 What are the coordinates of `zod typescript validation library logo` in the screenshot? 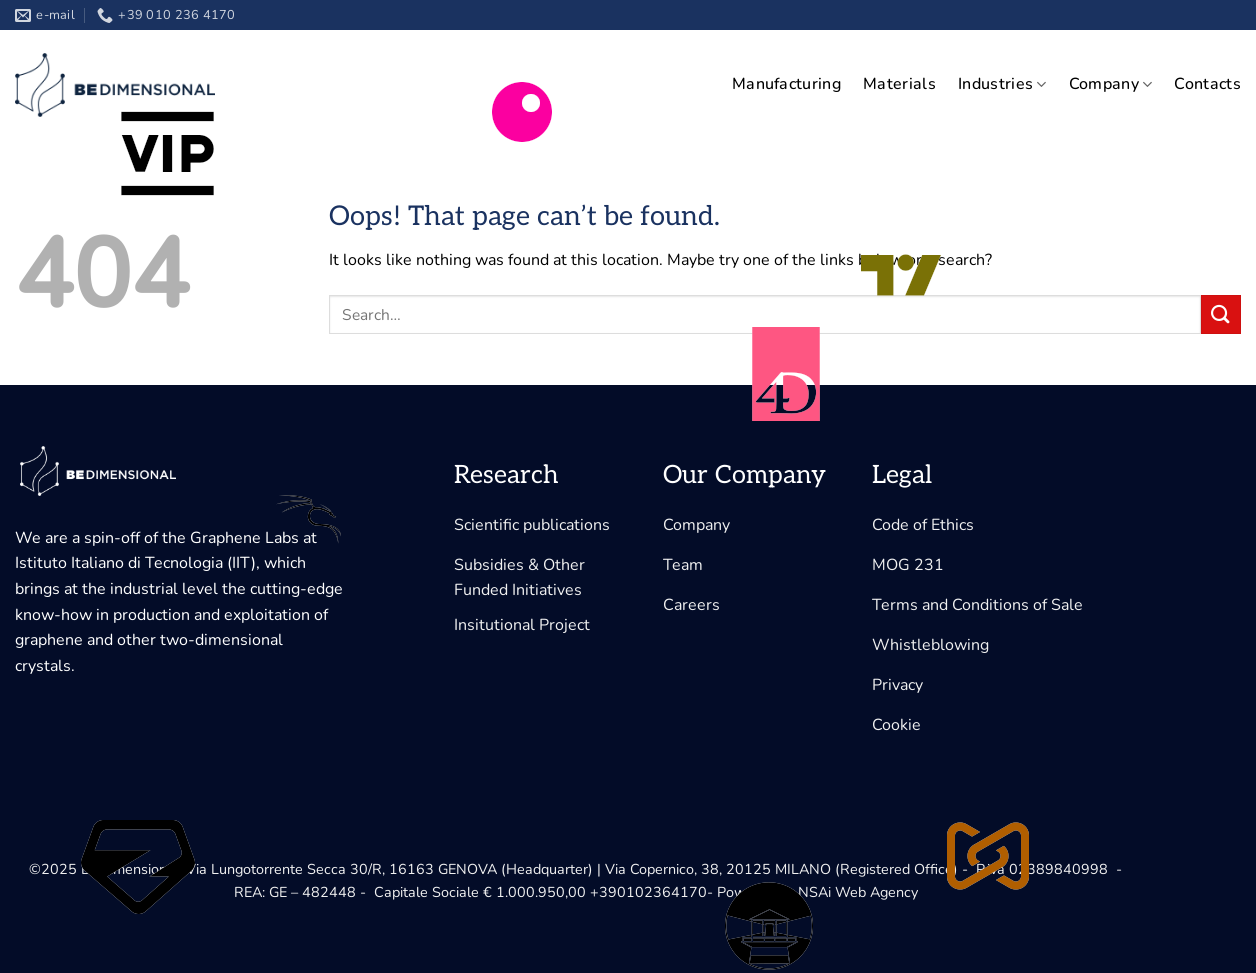 It's located at (138, 867).